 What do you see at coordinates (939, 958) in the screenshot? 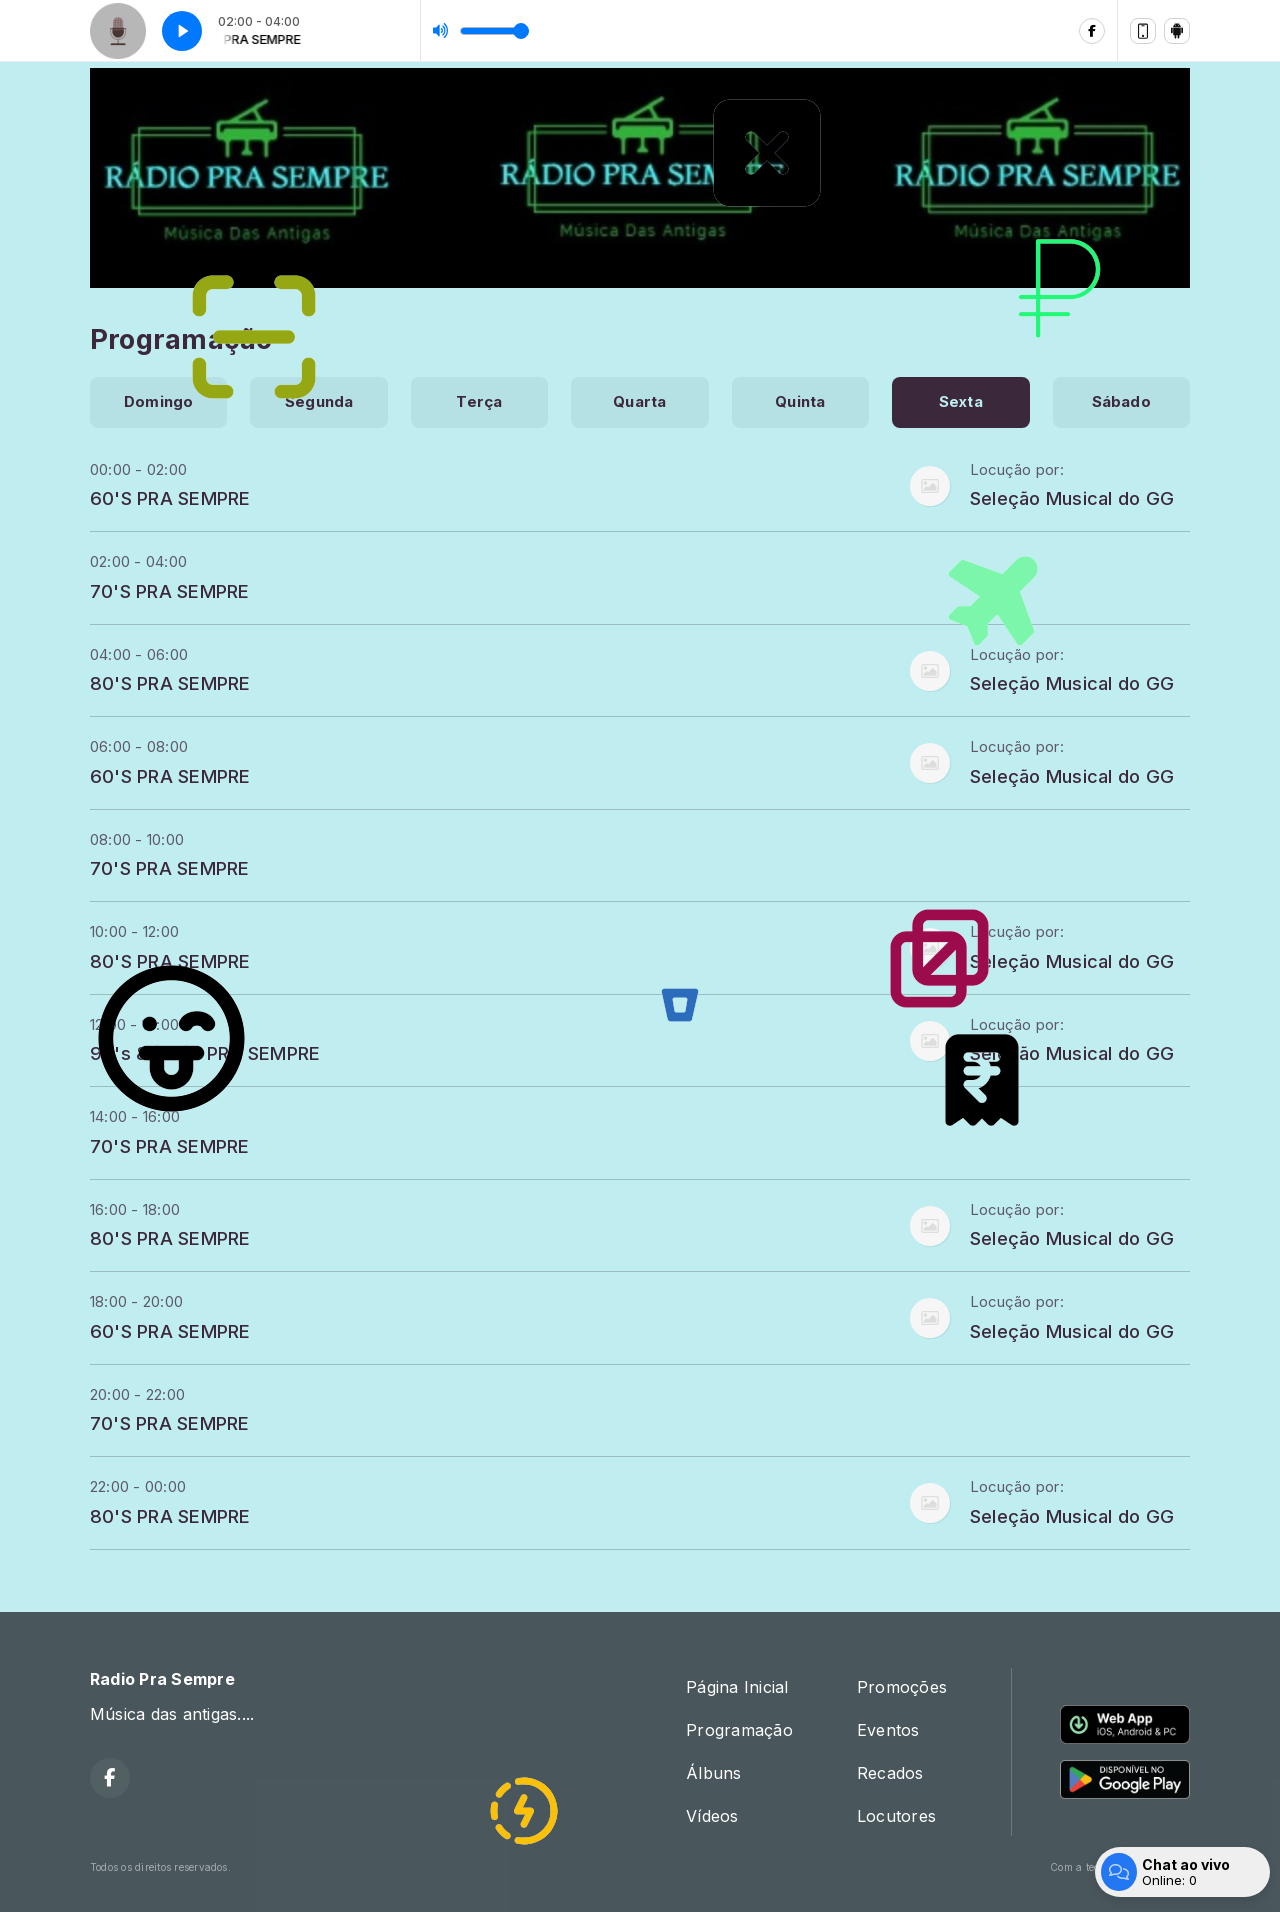
I see `view overlapping or intersecting layers` at bounding box center [939, 958].